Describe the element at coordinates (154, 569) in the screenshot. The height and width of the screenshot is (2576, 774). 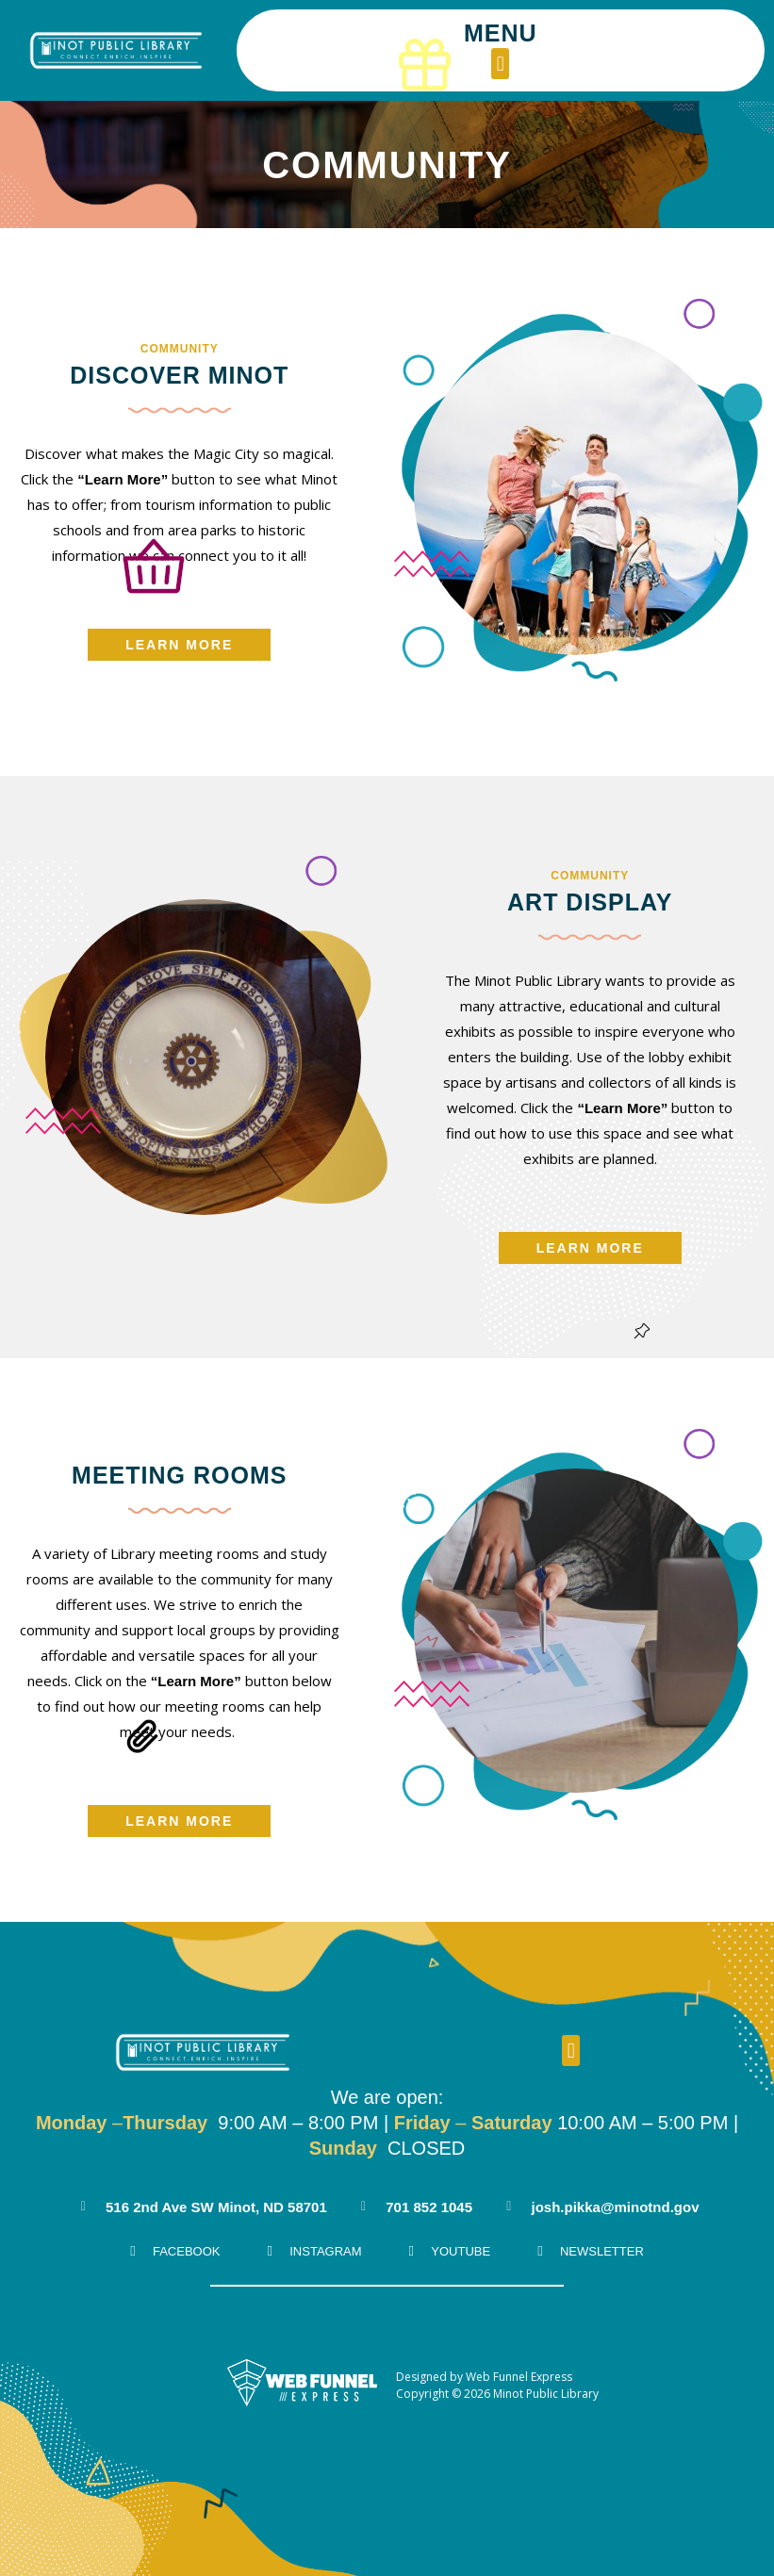
I see `view shopping basket` at that location.